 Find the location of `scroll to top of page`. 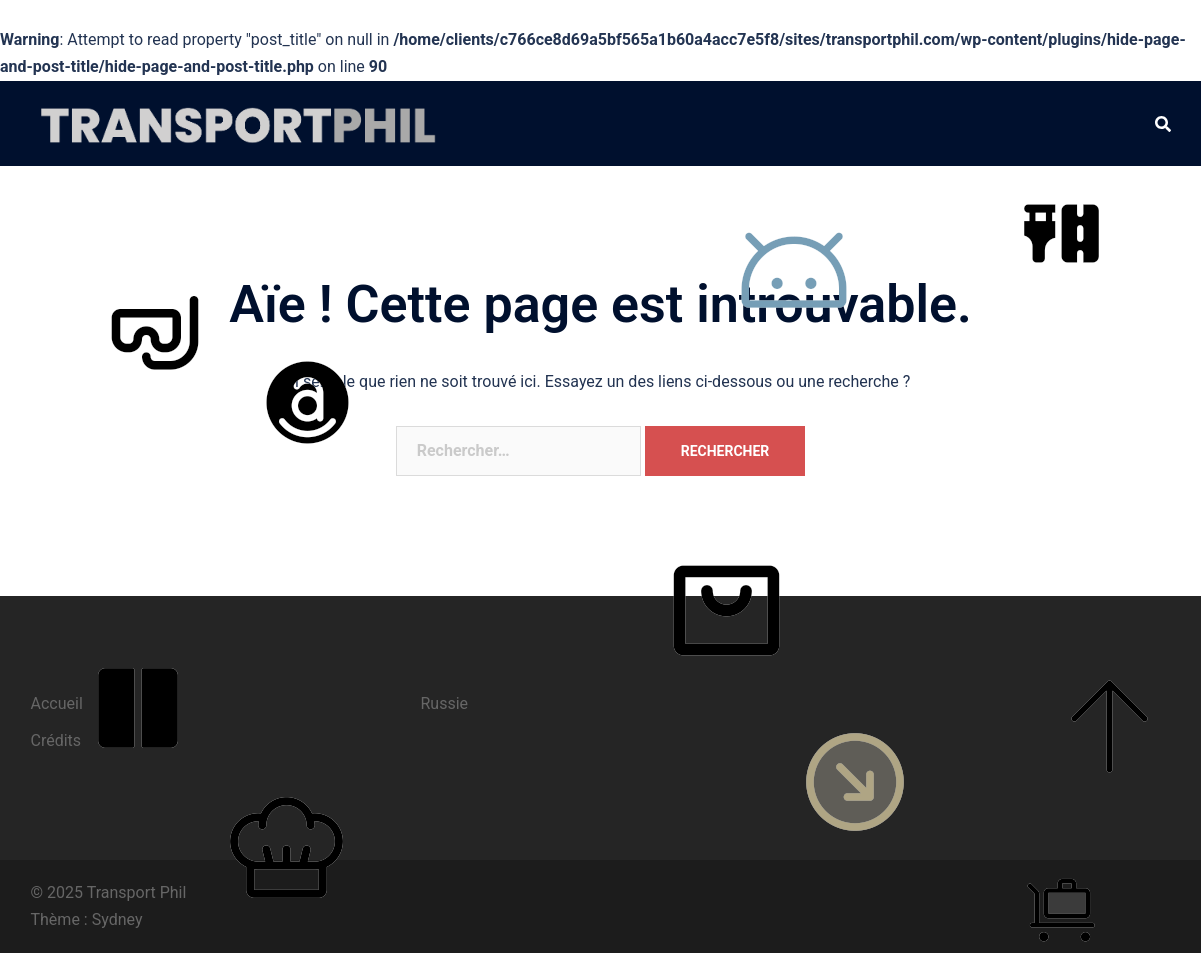

scroll to top of page is located at coordinates (1109, 726).